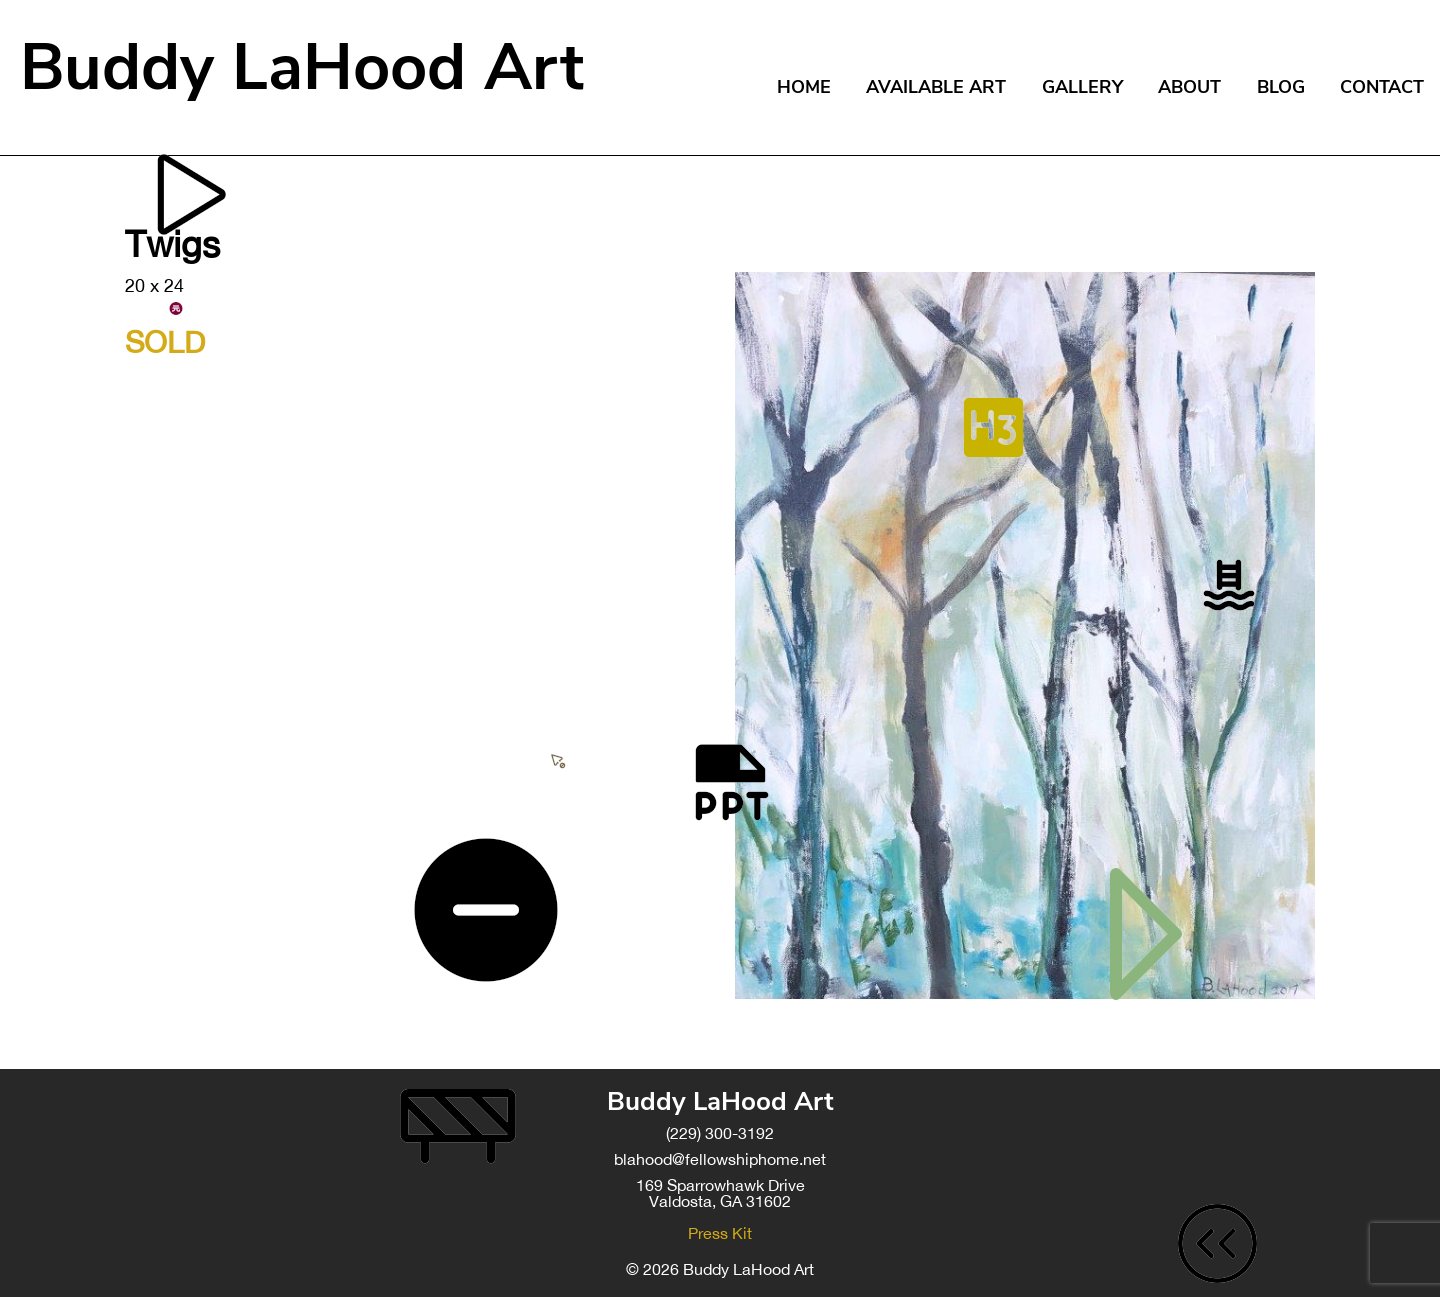  I want to click on indicates a blocked or restricted area, so click(458, 1122).